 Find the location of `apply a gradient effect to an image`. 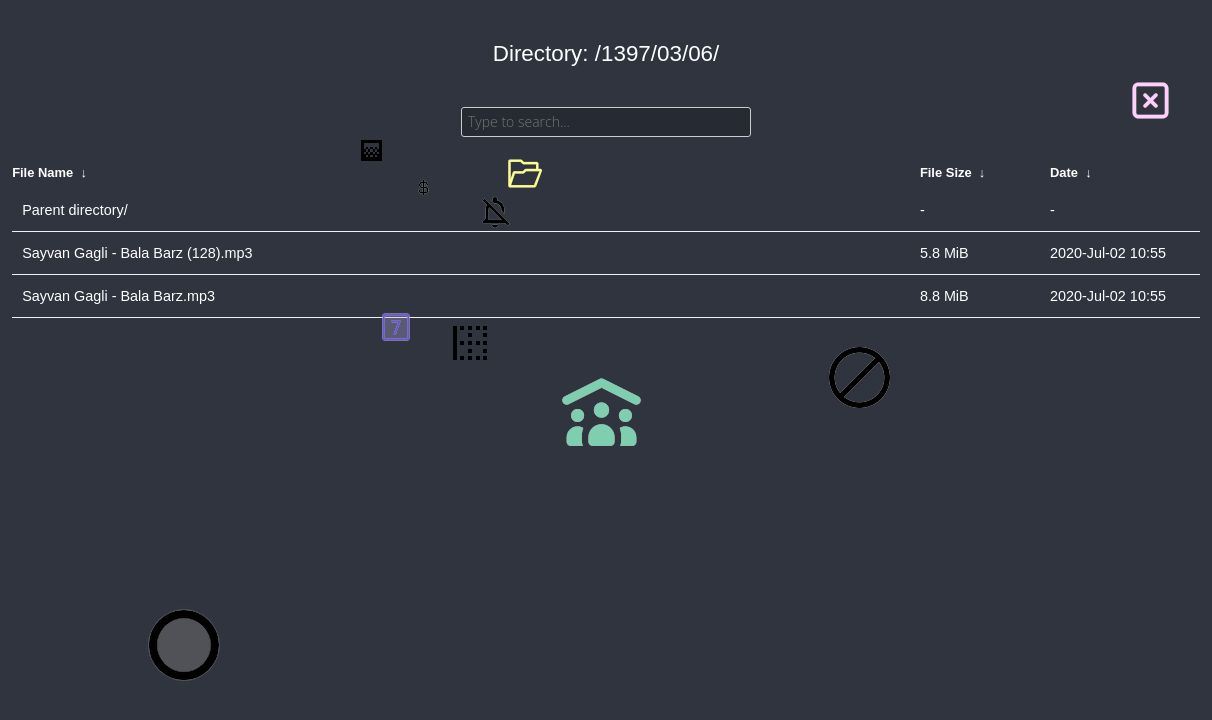

apply a gradient effect to an image is located at coordinates (371, 150).